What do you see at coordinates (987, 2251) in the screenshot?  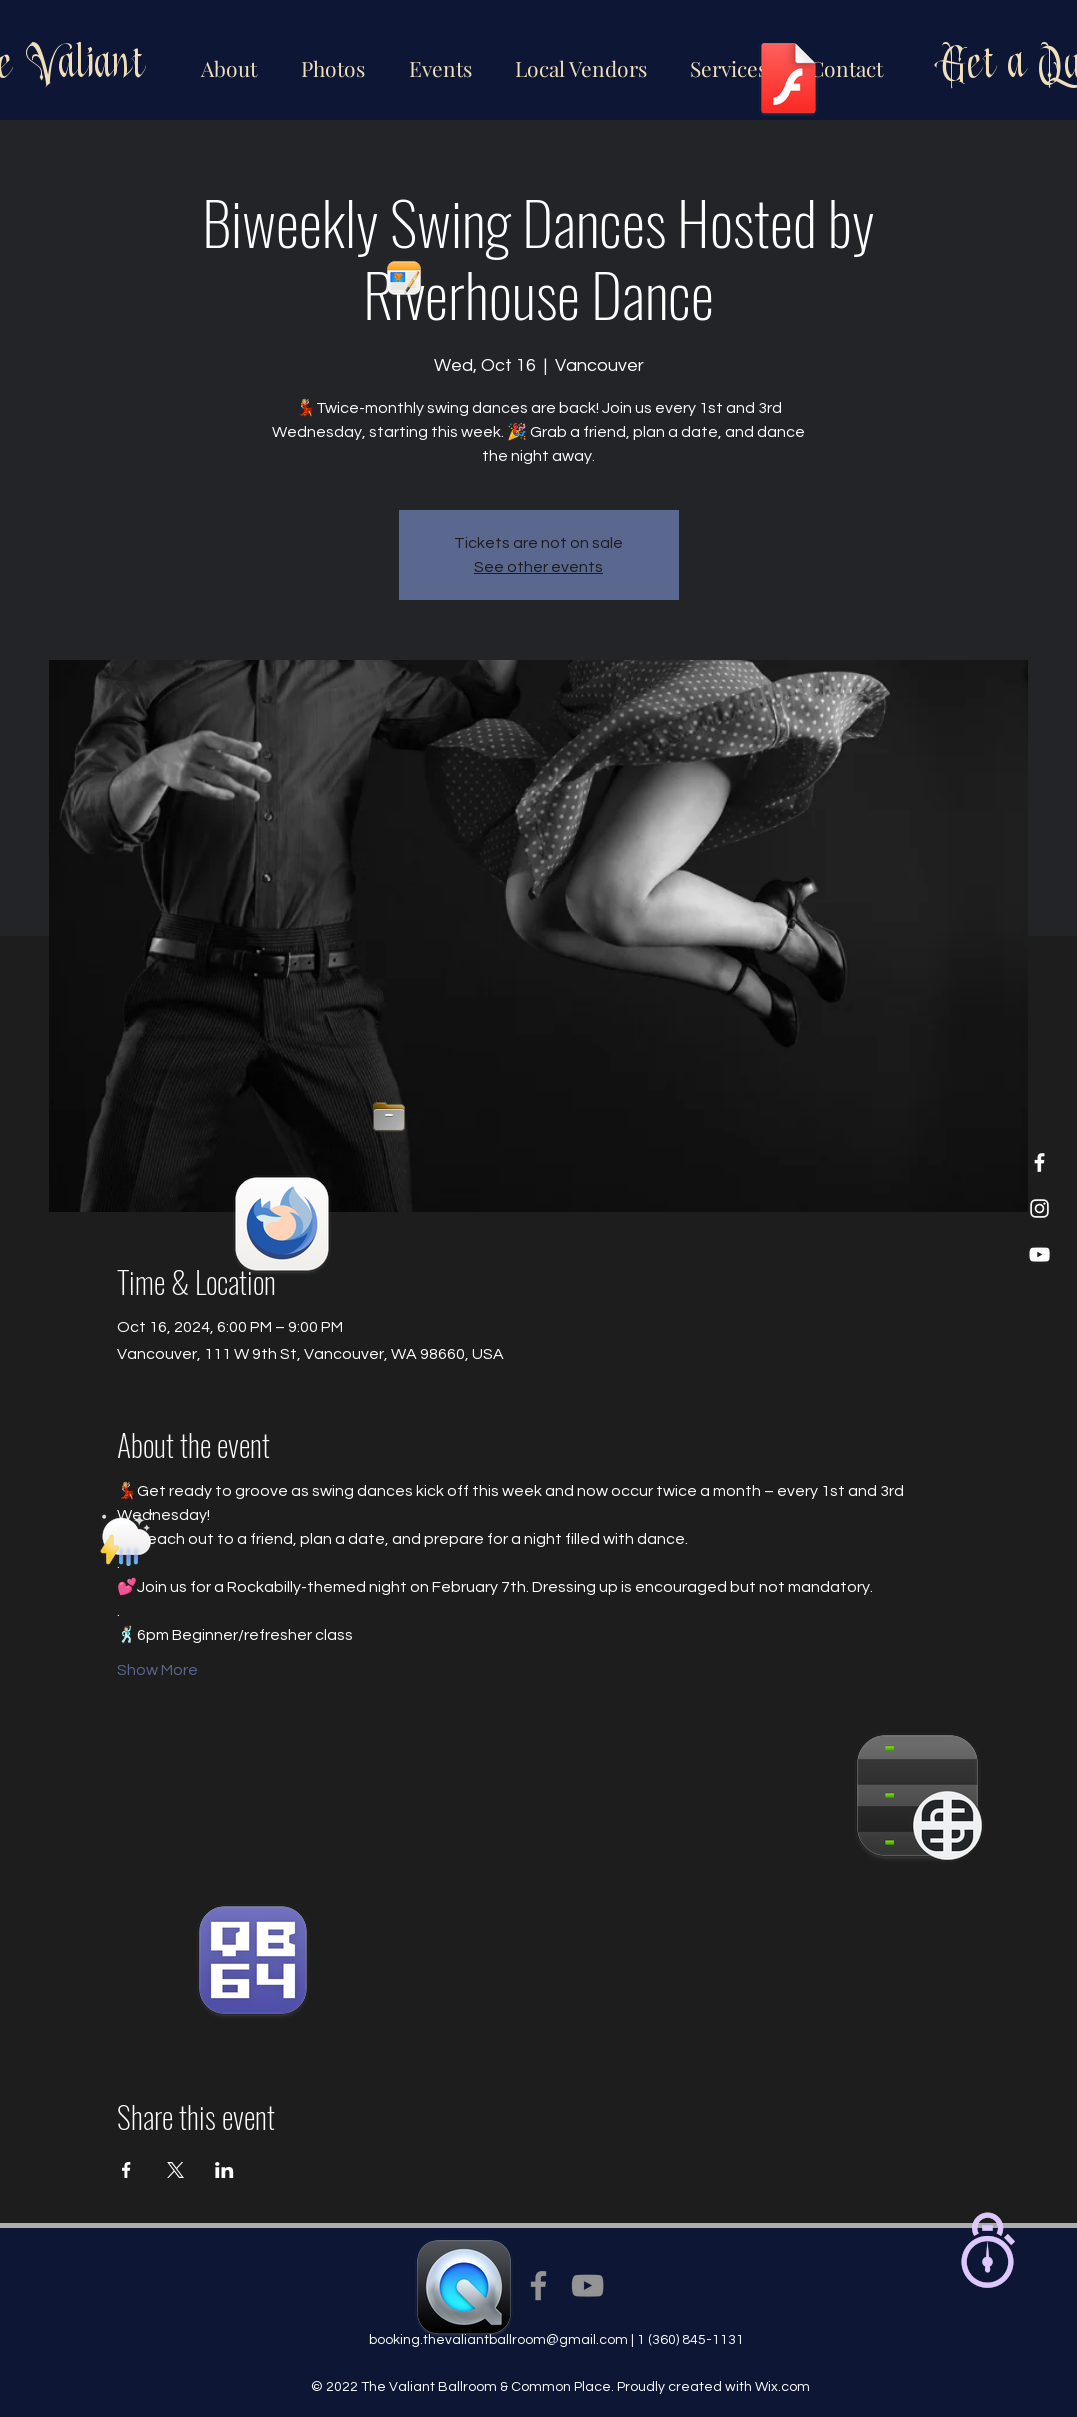 I see `open system profiler to analyze performance` at bounding box center [987, 2251].